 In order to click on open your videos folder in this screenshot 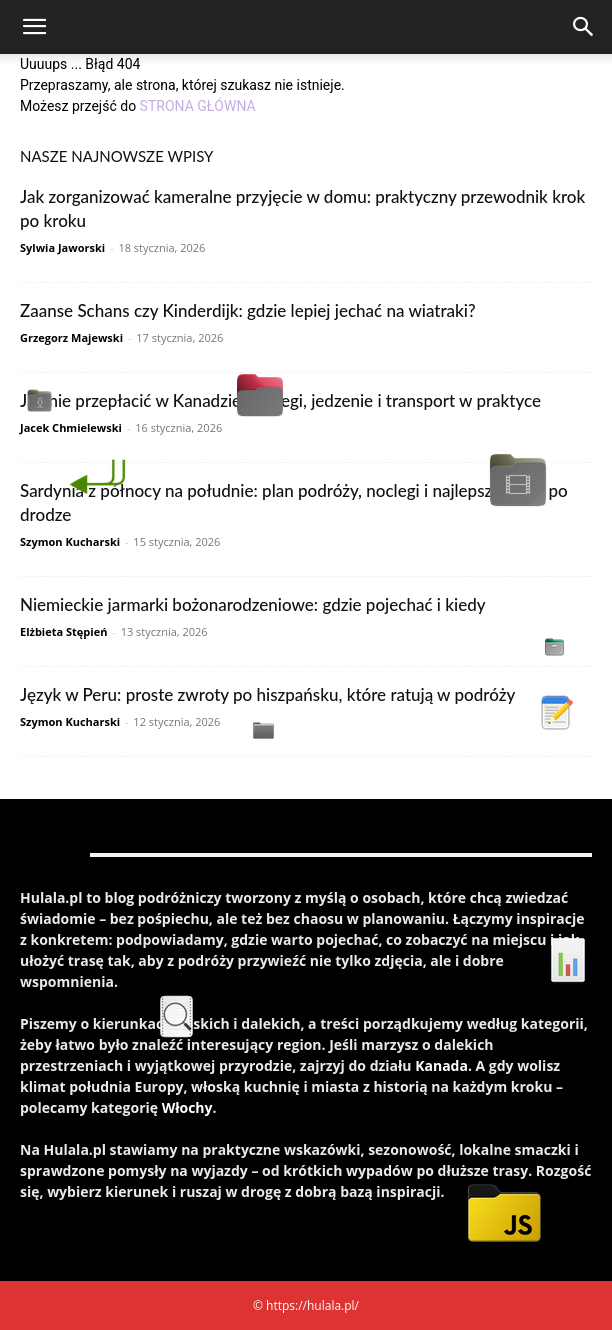, I will do `click(518, 480)`.